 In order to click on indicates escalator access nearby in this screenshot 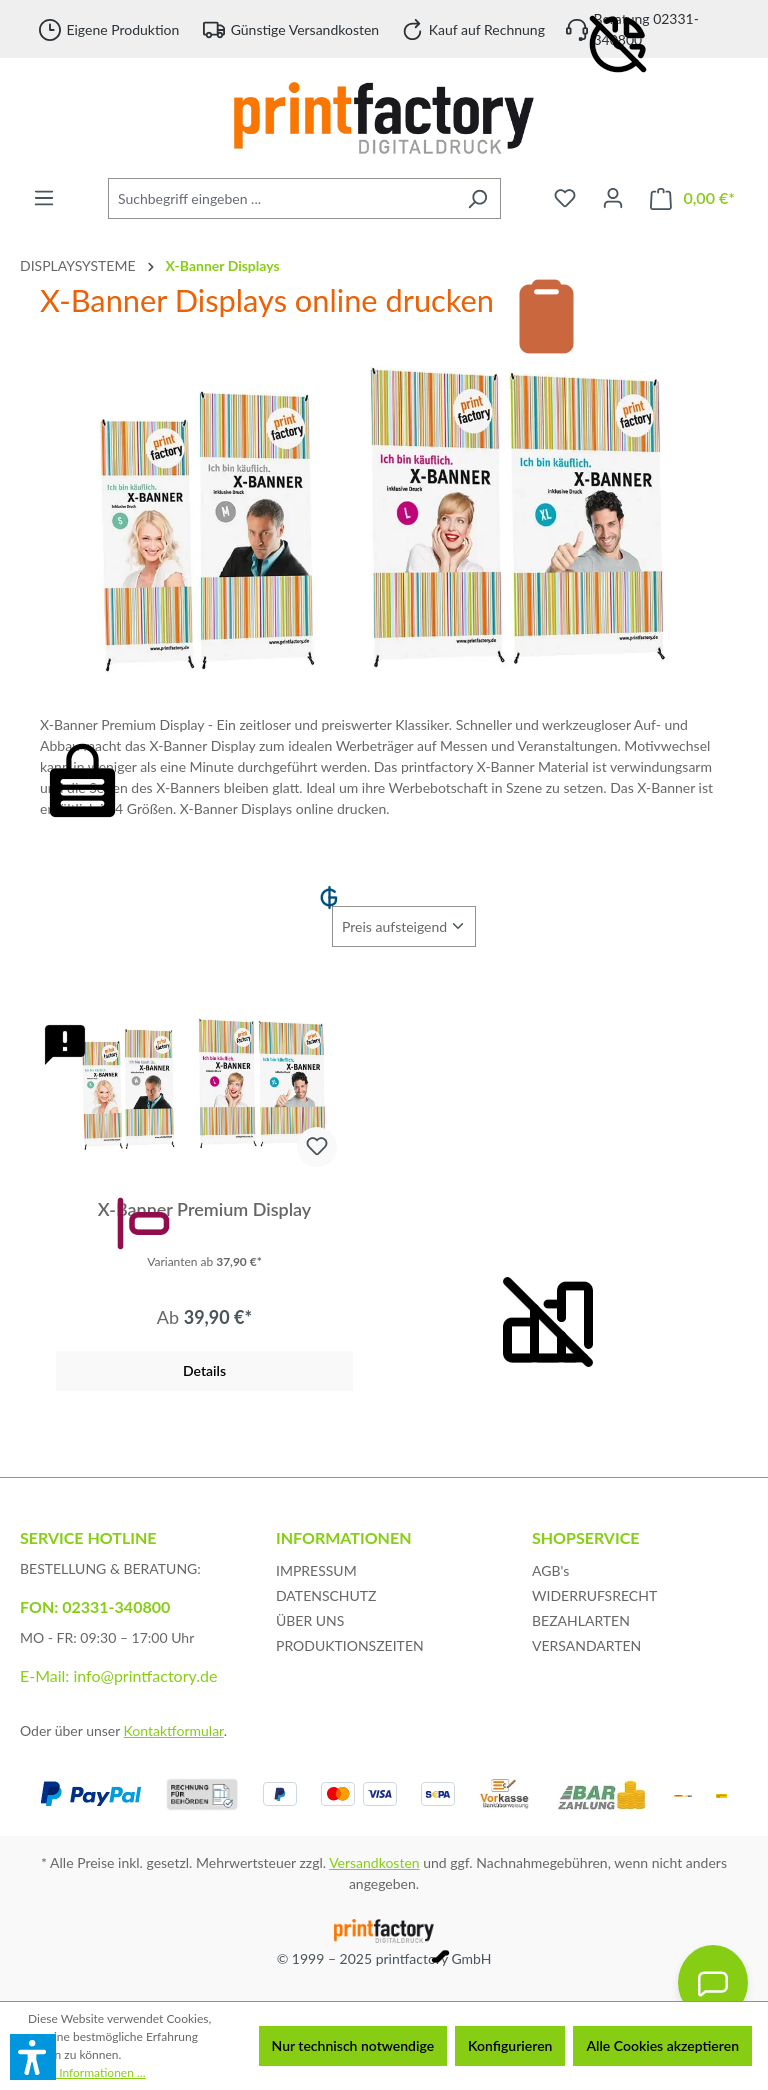, I will do `click(440, 1956)`.